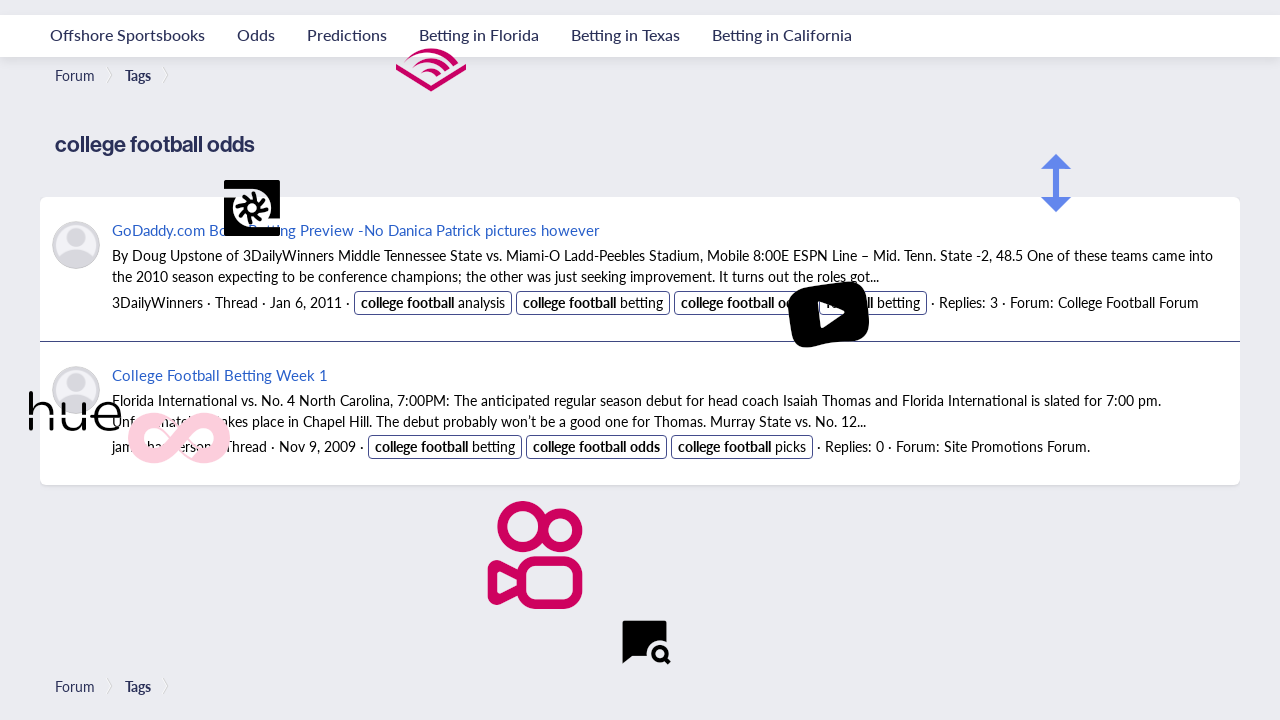 This screenshot has width=1280, height=720. I want to click on expand content vertically, so click(1056, 183).